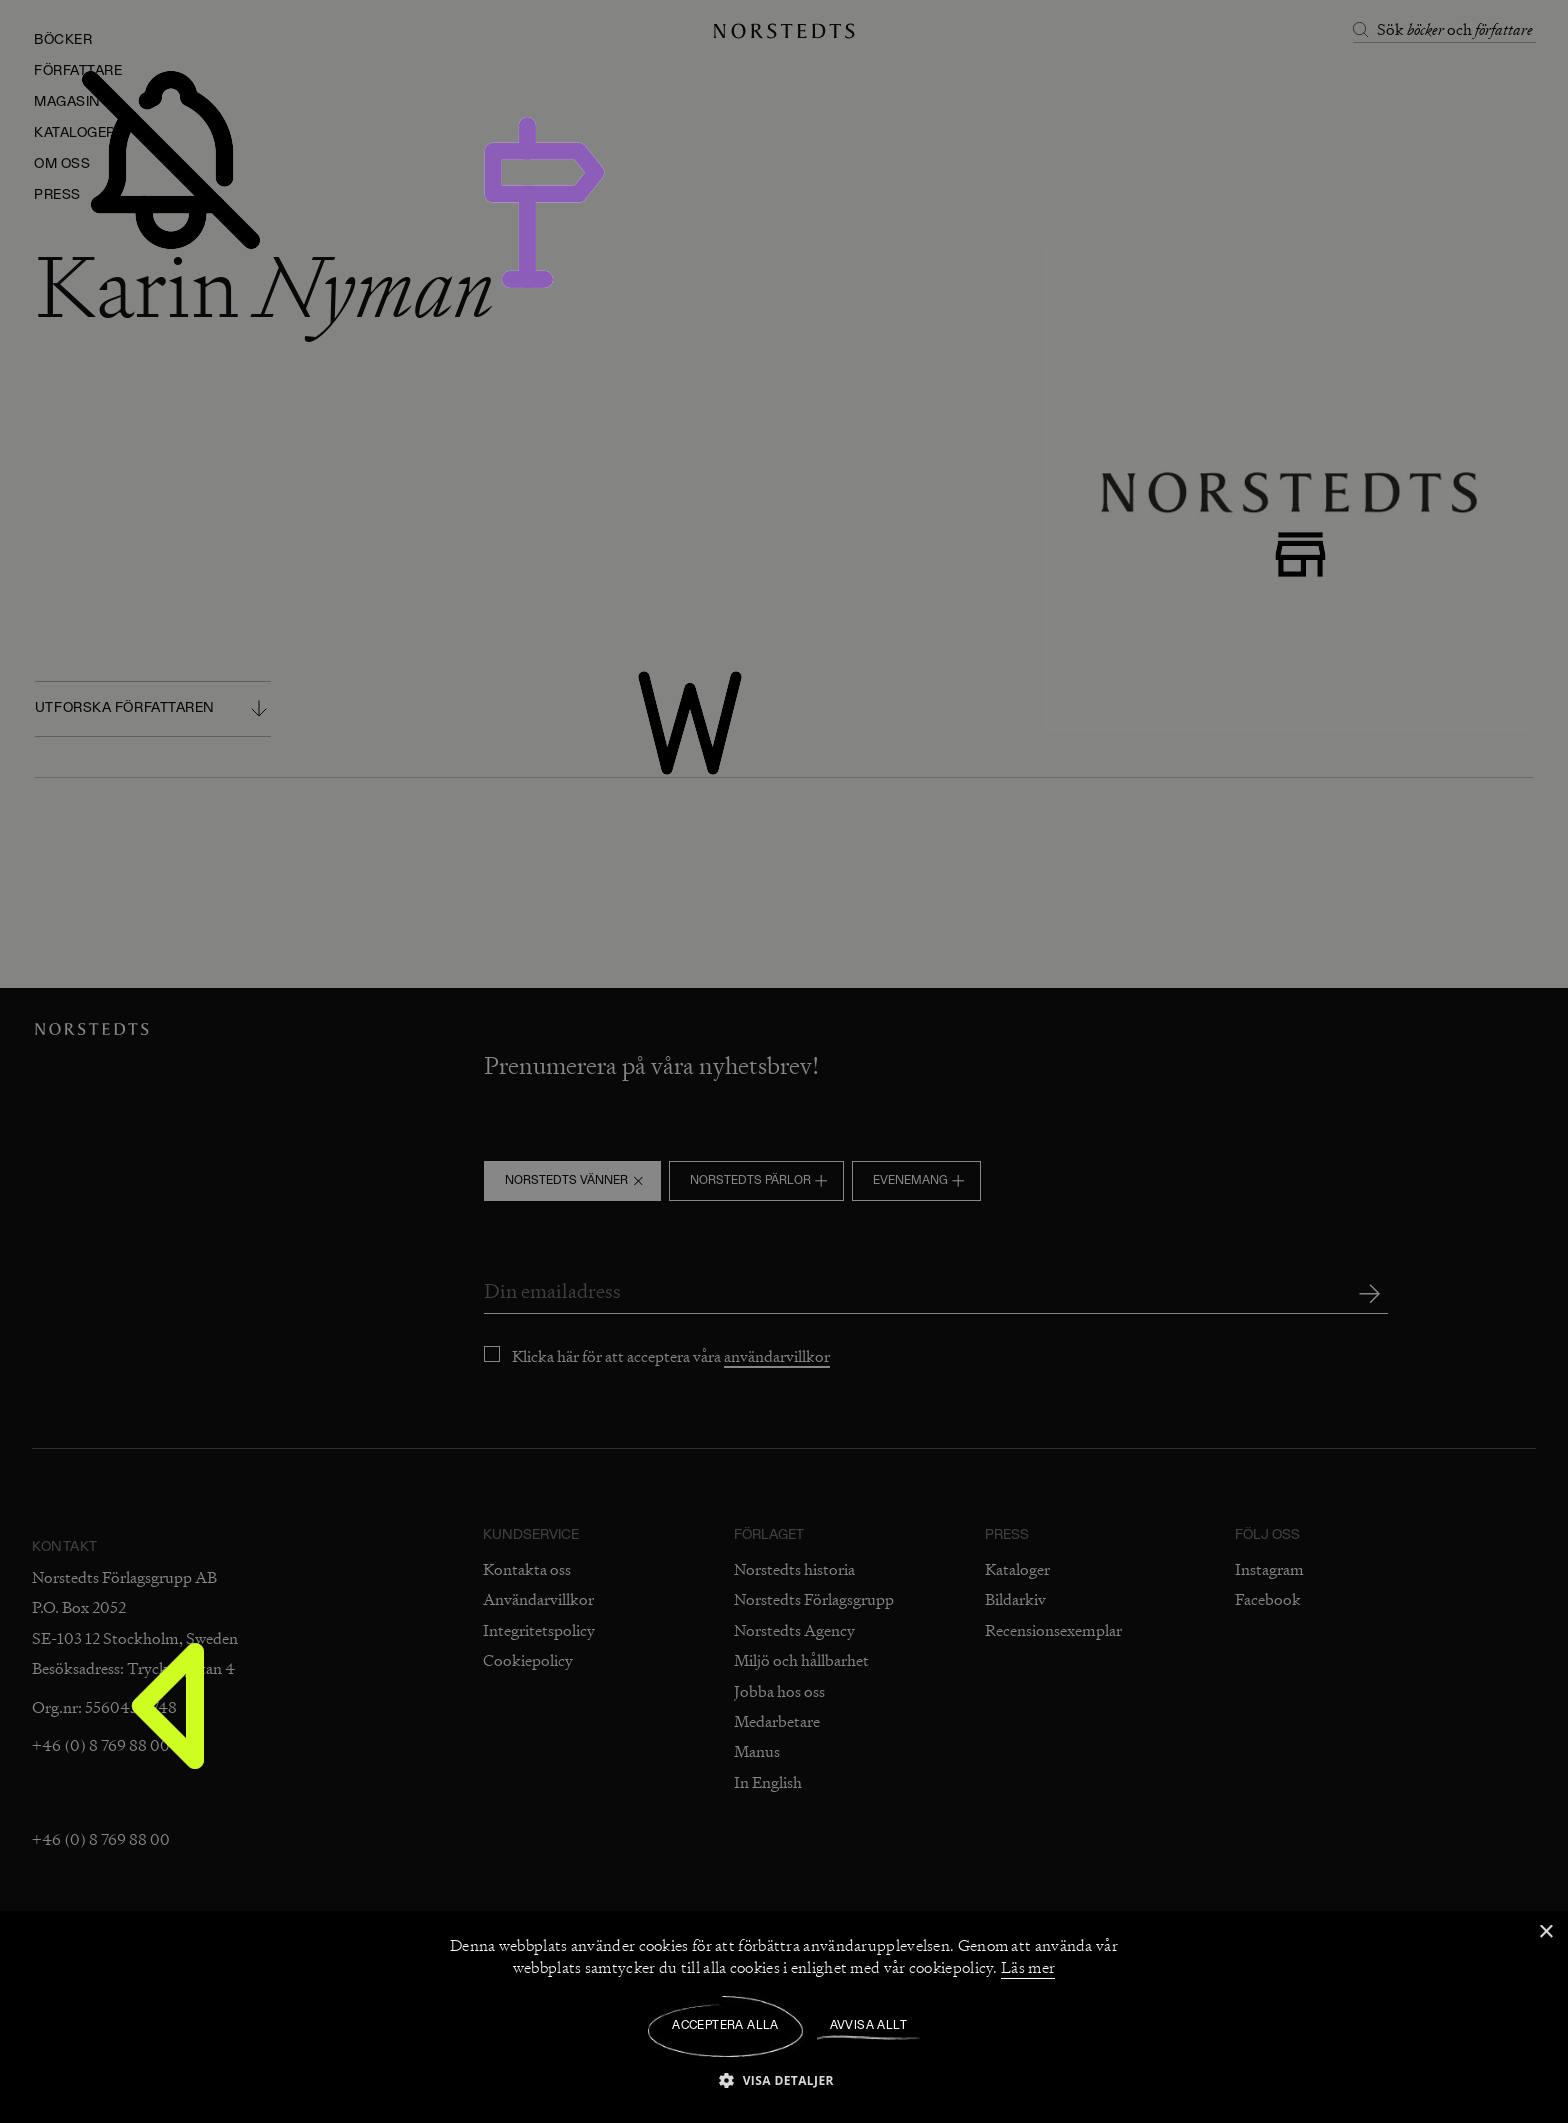 The width and height of the screenshot is (1568, 2123). Describe the element at coordinates (544, 202) in the screenshot. I see `navigate to directions or wayfinding` at that location.